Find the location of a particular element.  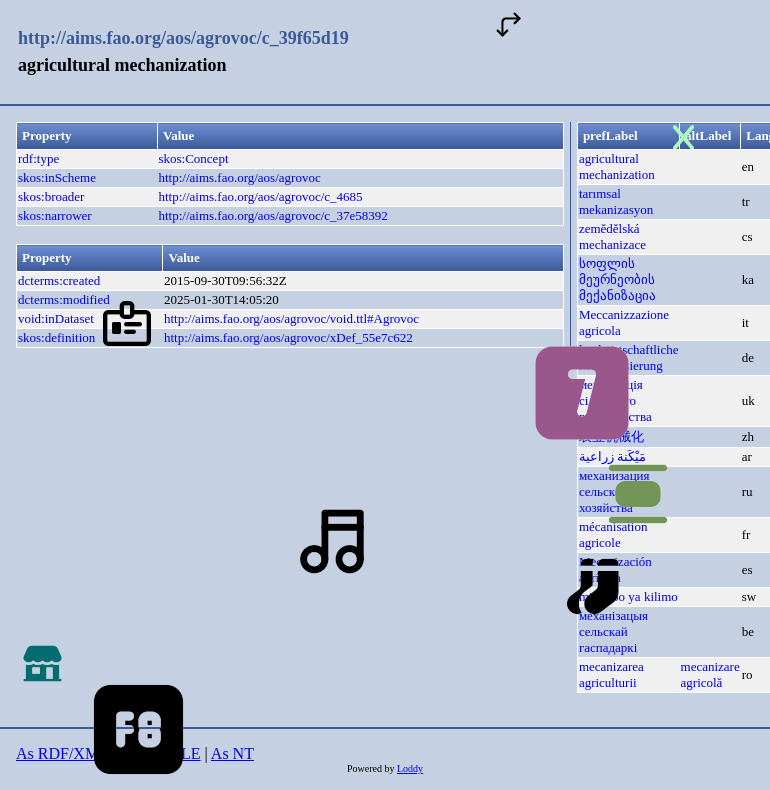

access music library or player is located at coordinates (335, 541).